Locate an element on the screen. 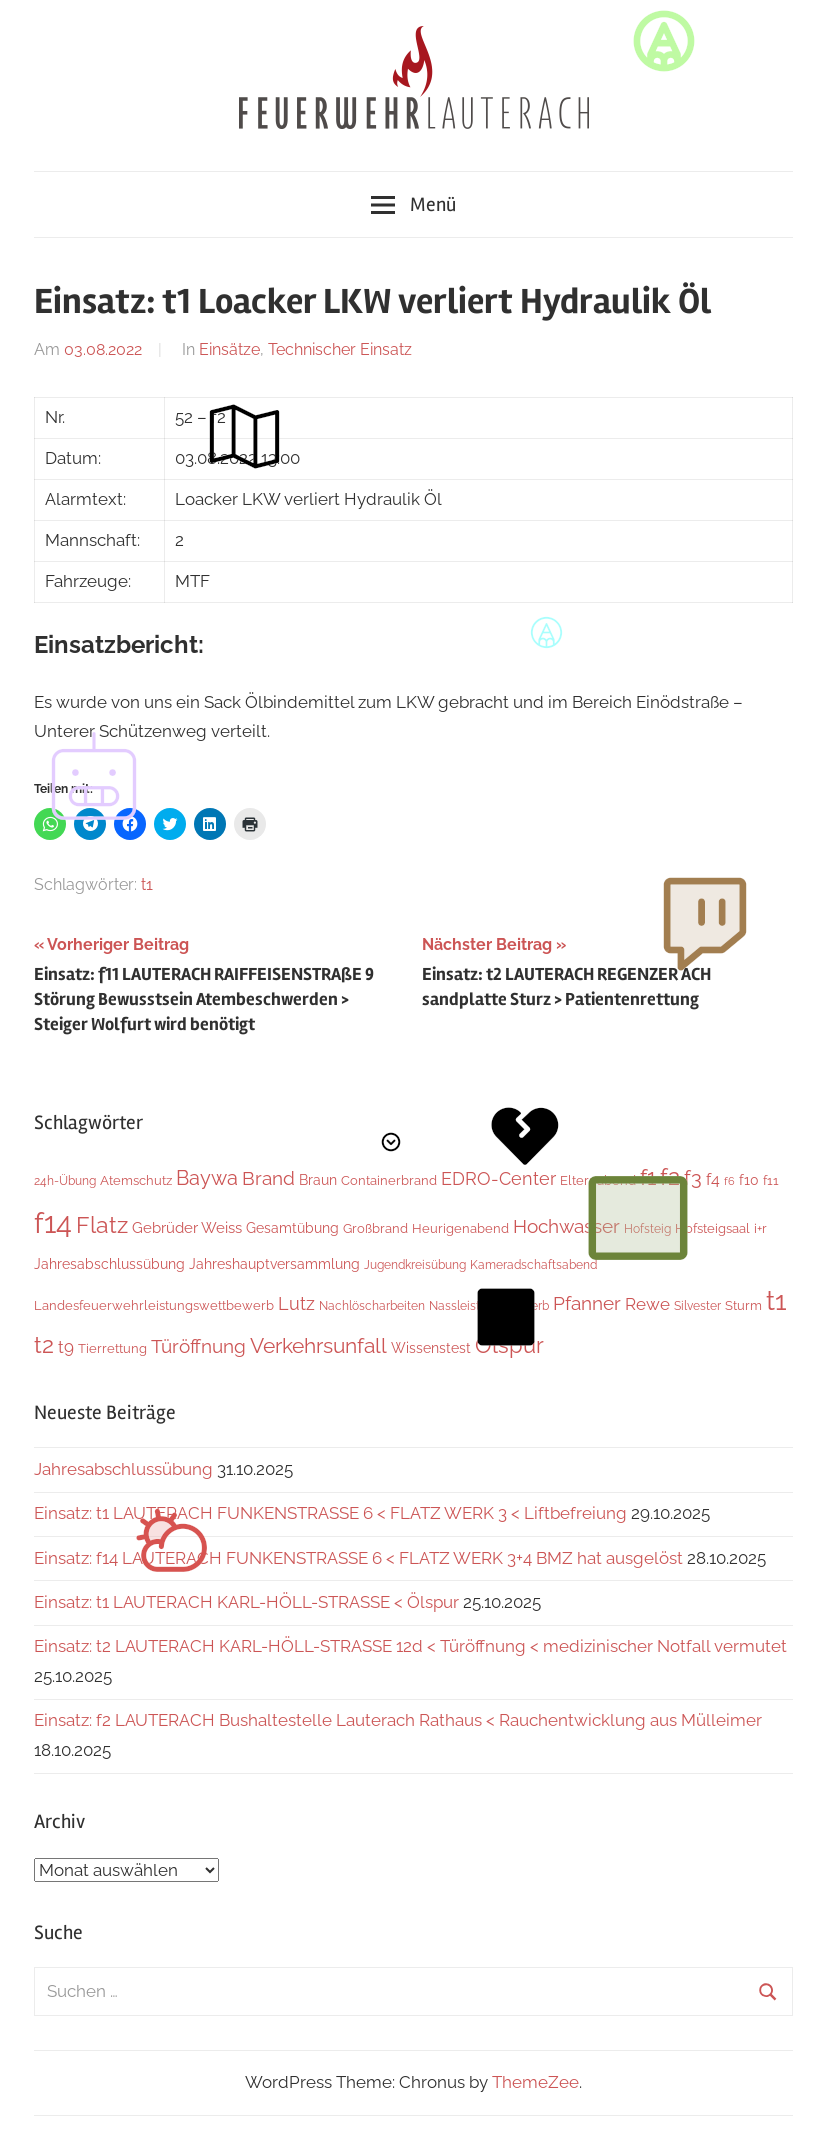 This screenshot has height=2150, width=827. unlike or remove from favorites is located at coordinates (525, 1134).